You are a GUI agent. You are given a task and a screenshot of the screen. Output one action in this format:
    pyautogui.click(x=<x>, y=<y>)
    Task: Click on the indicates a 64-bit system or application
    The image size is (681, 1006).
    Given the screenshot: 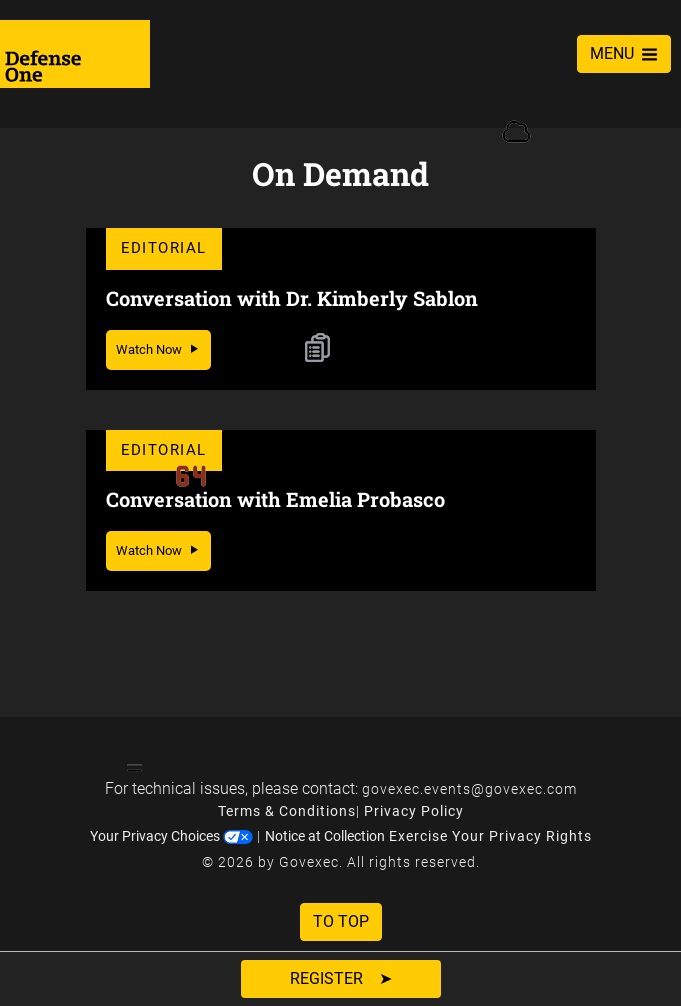 What is the action you would take?
    pyautogui.click(x=191, y=476)
    